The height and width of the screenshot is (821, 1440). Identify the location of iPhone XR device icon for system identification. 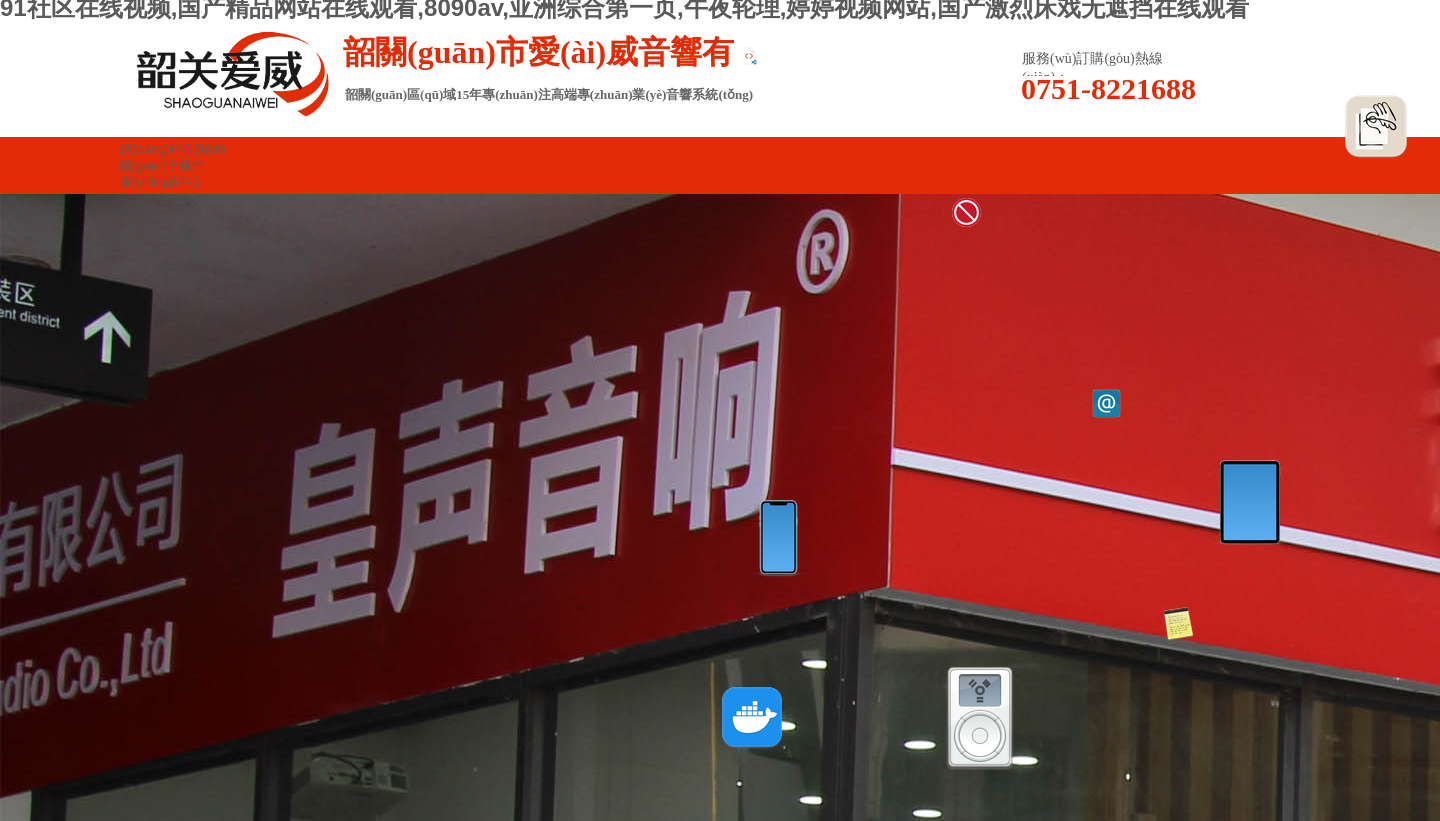
(778, 538).